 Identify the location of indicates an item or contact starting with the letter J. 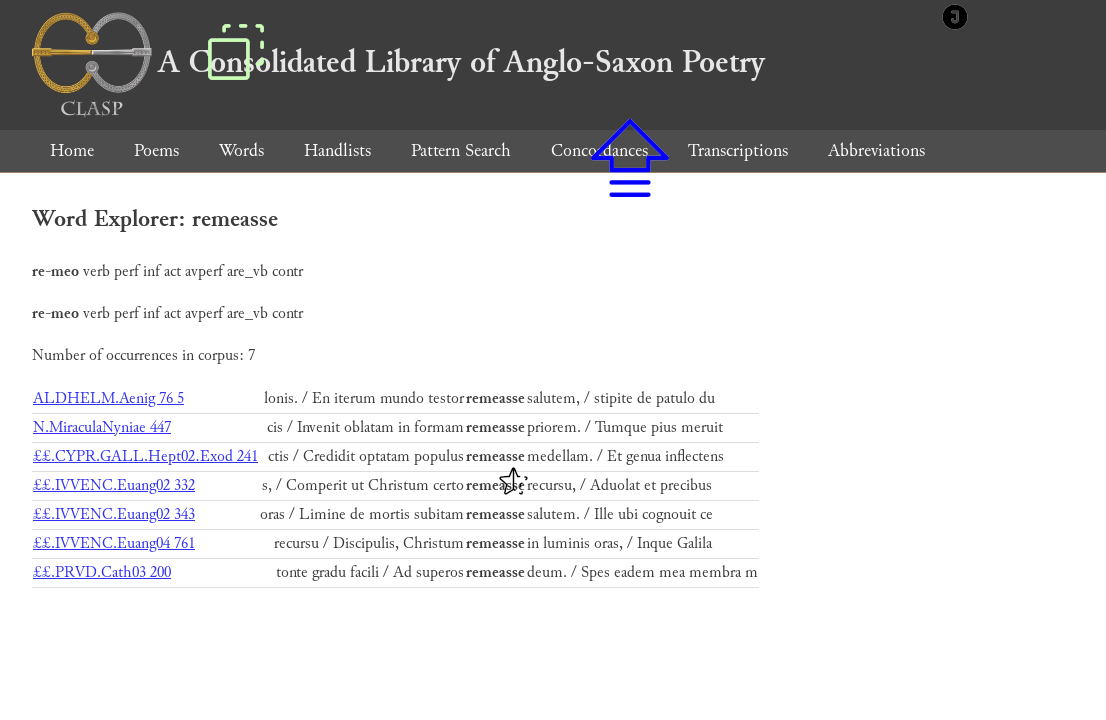
(955, 17).